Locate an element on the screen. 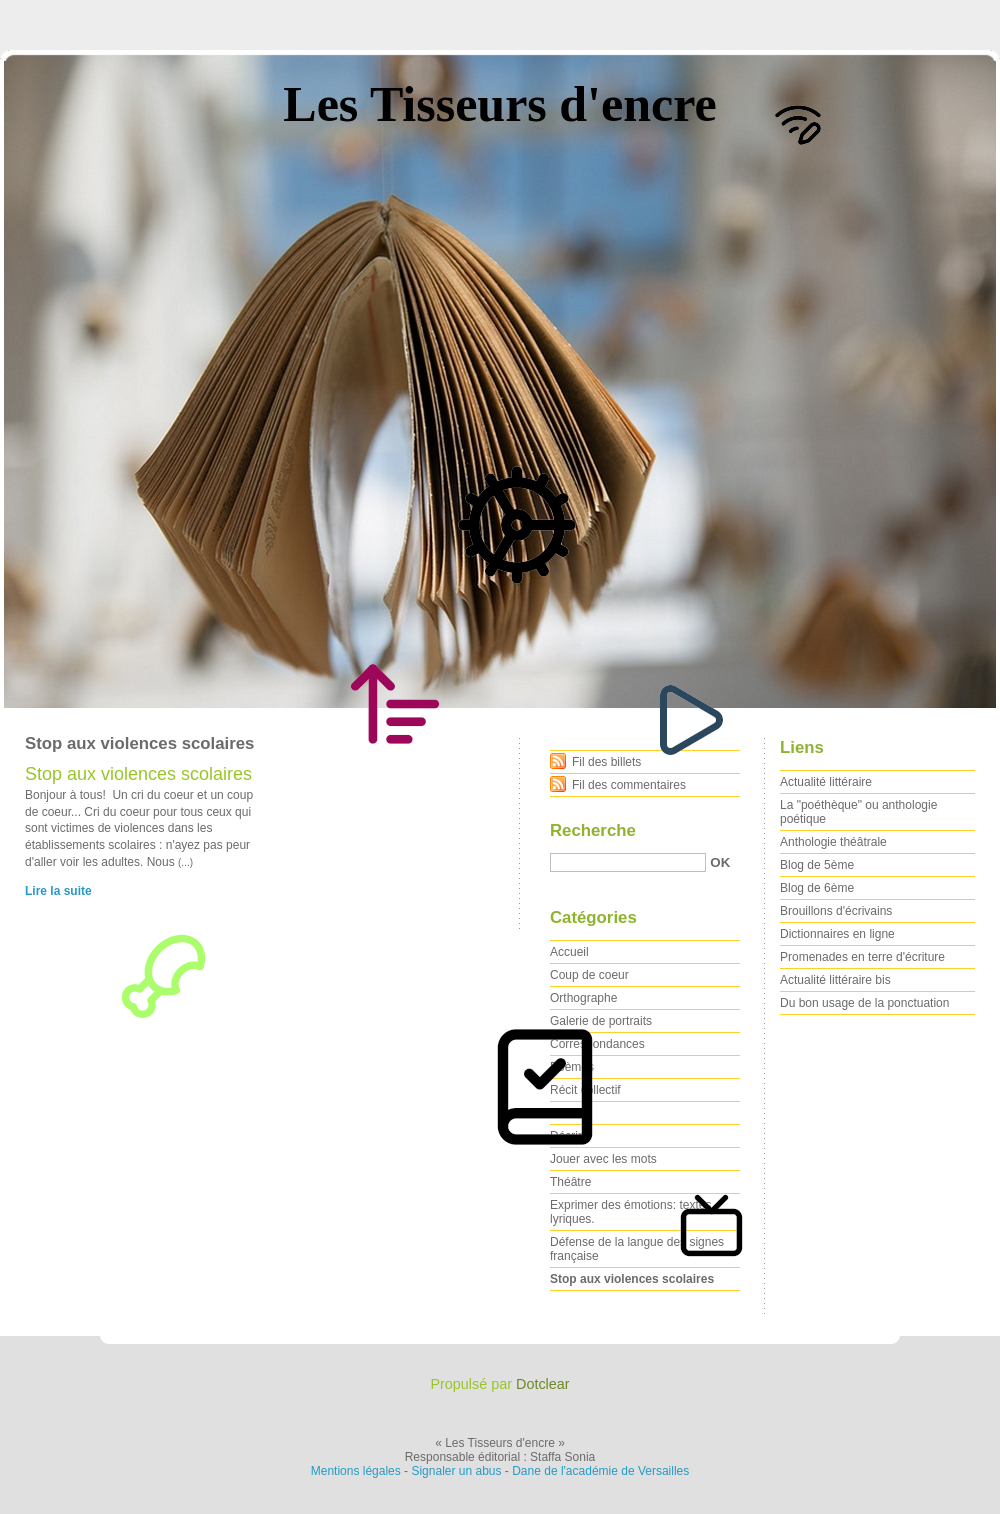 The height and width of the screenshot is (1514, 1000). access food or restaurant options is located at coordinates (163, 976).